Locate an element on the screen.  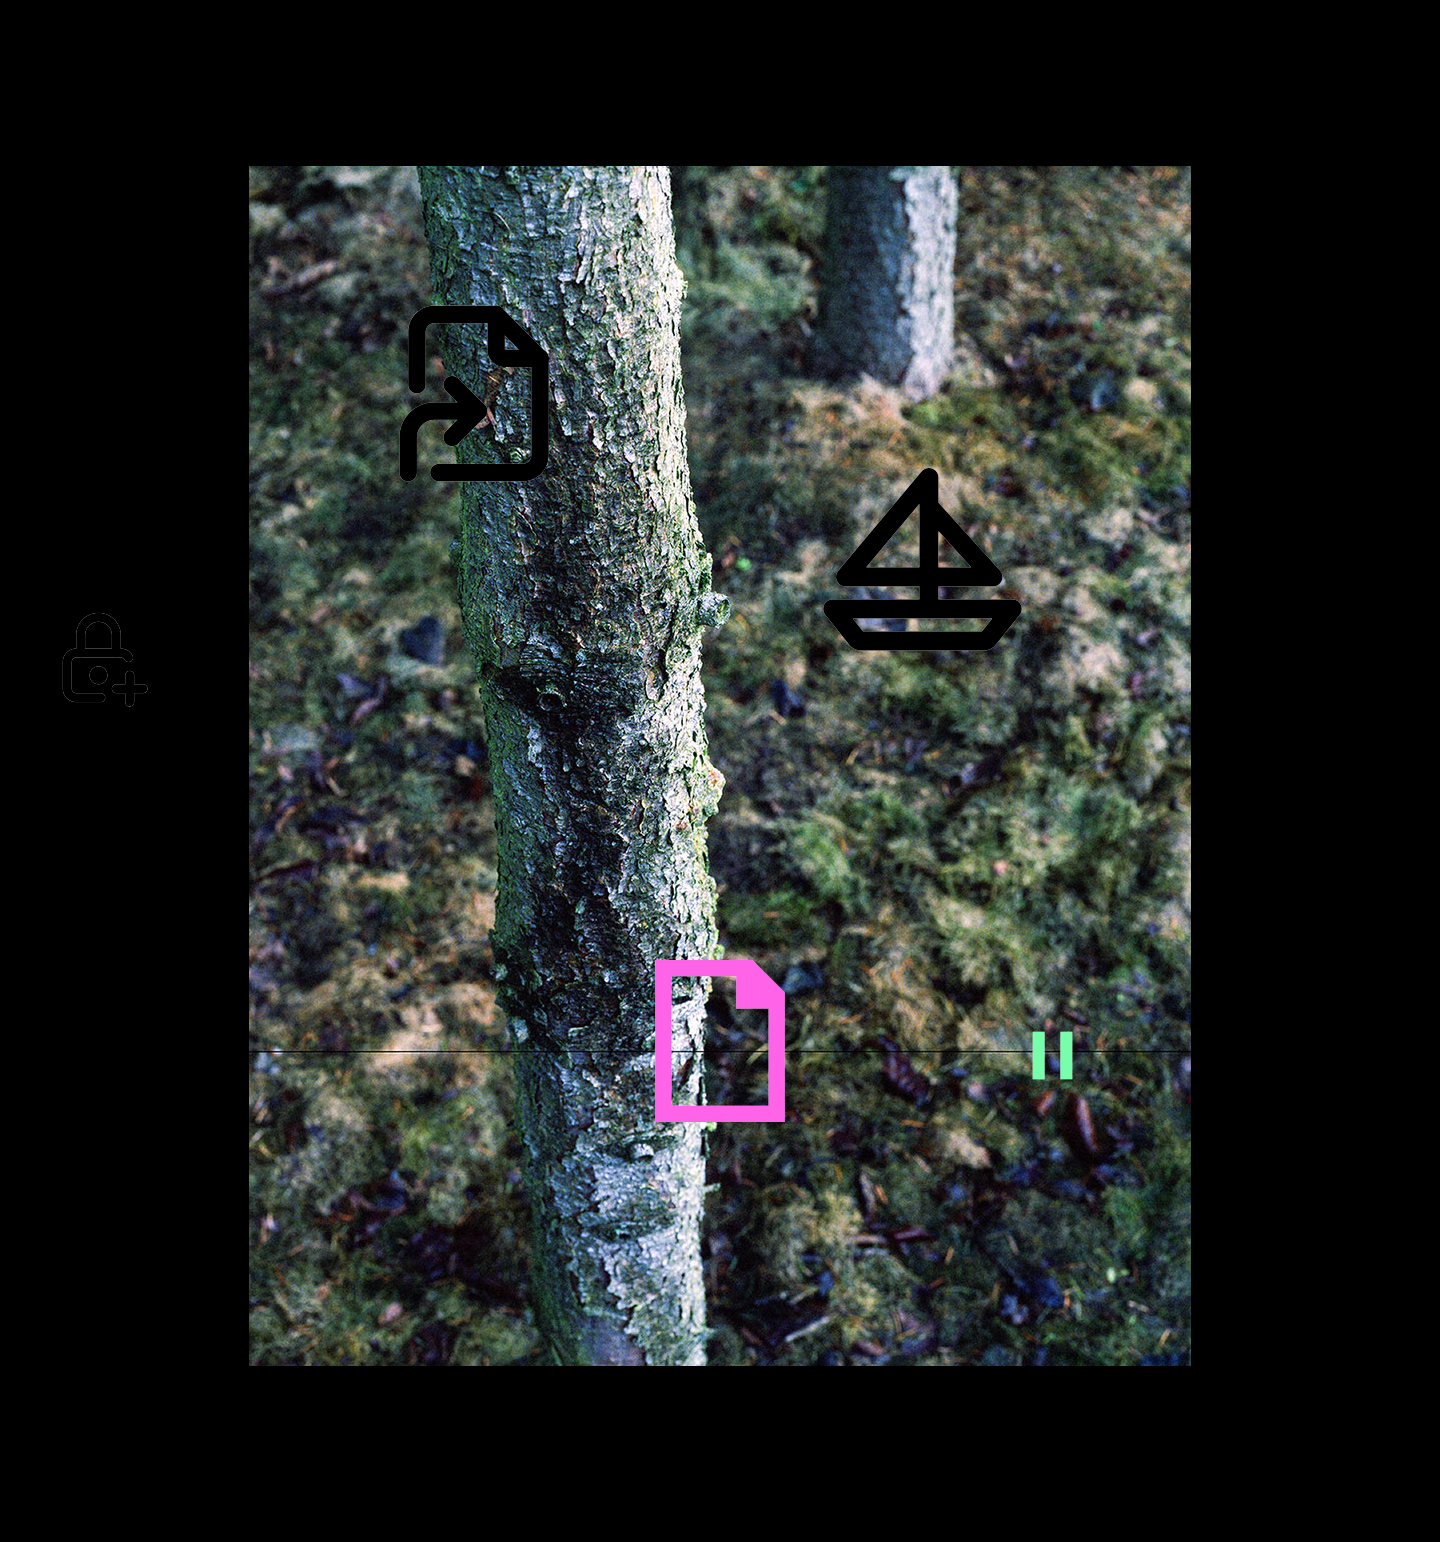
add a new password or security credential is located at coordinates (98, 657).